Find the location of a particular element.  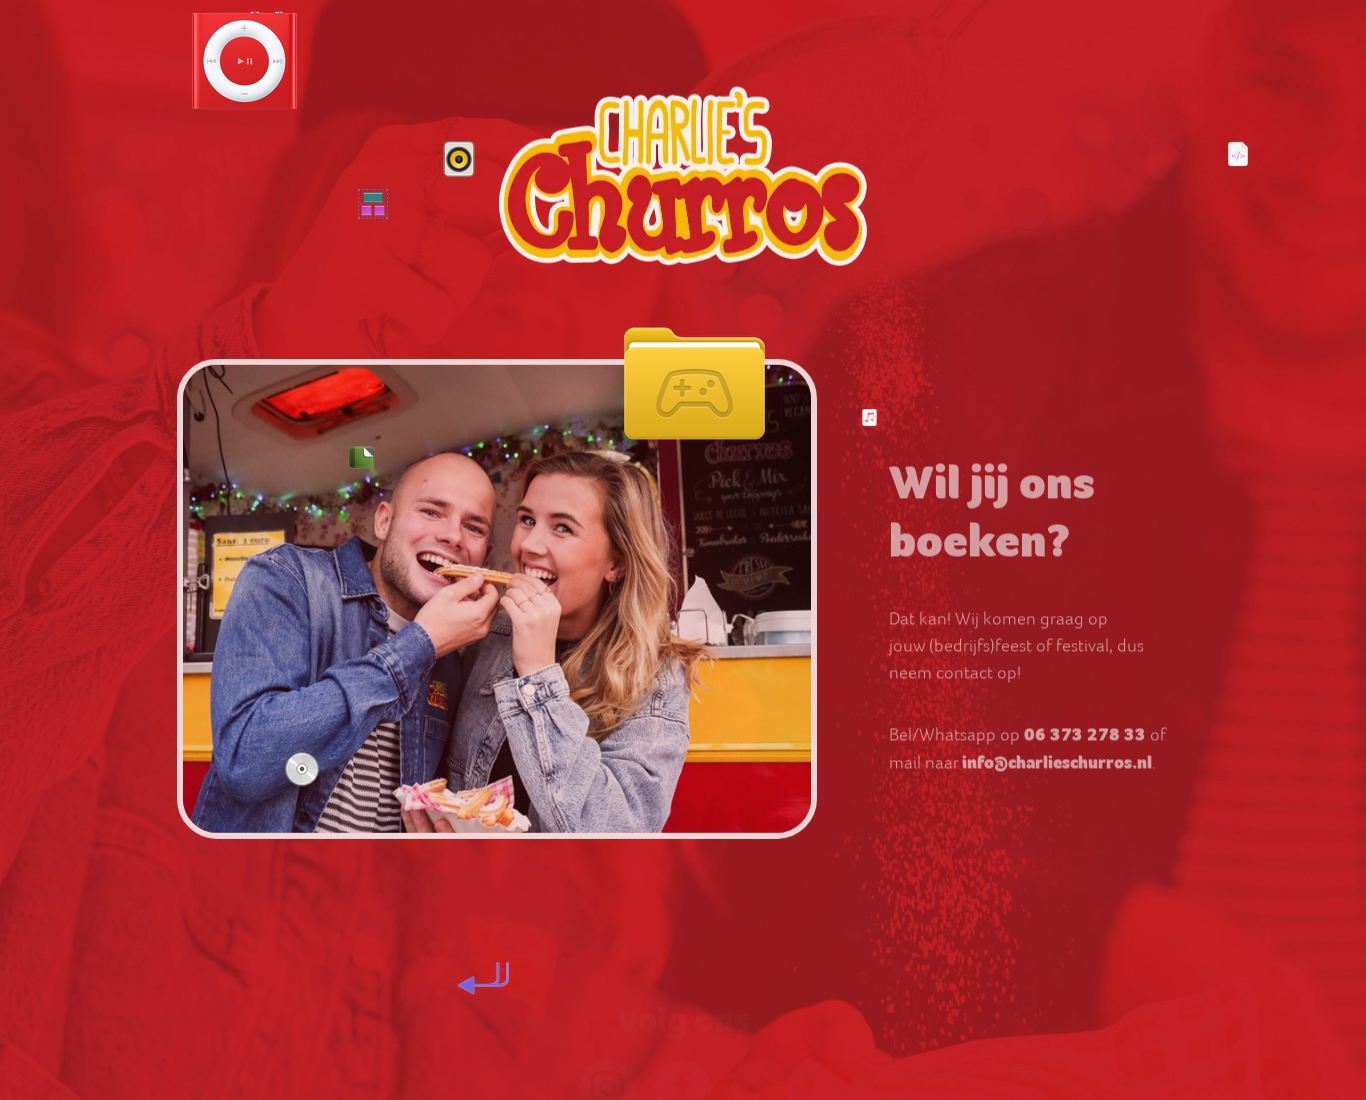

an audio or music file is located at coordinates (869, 417).